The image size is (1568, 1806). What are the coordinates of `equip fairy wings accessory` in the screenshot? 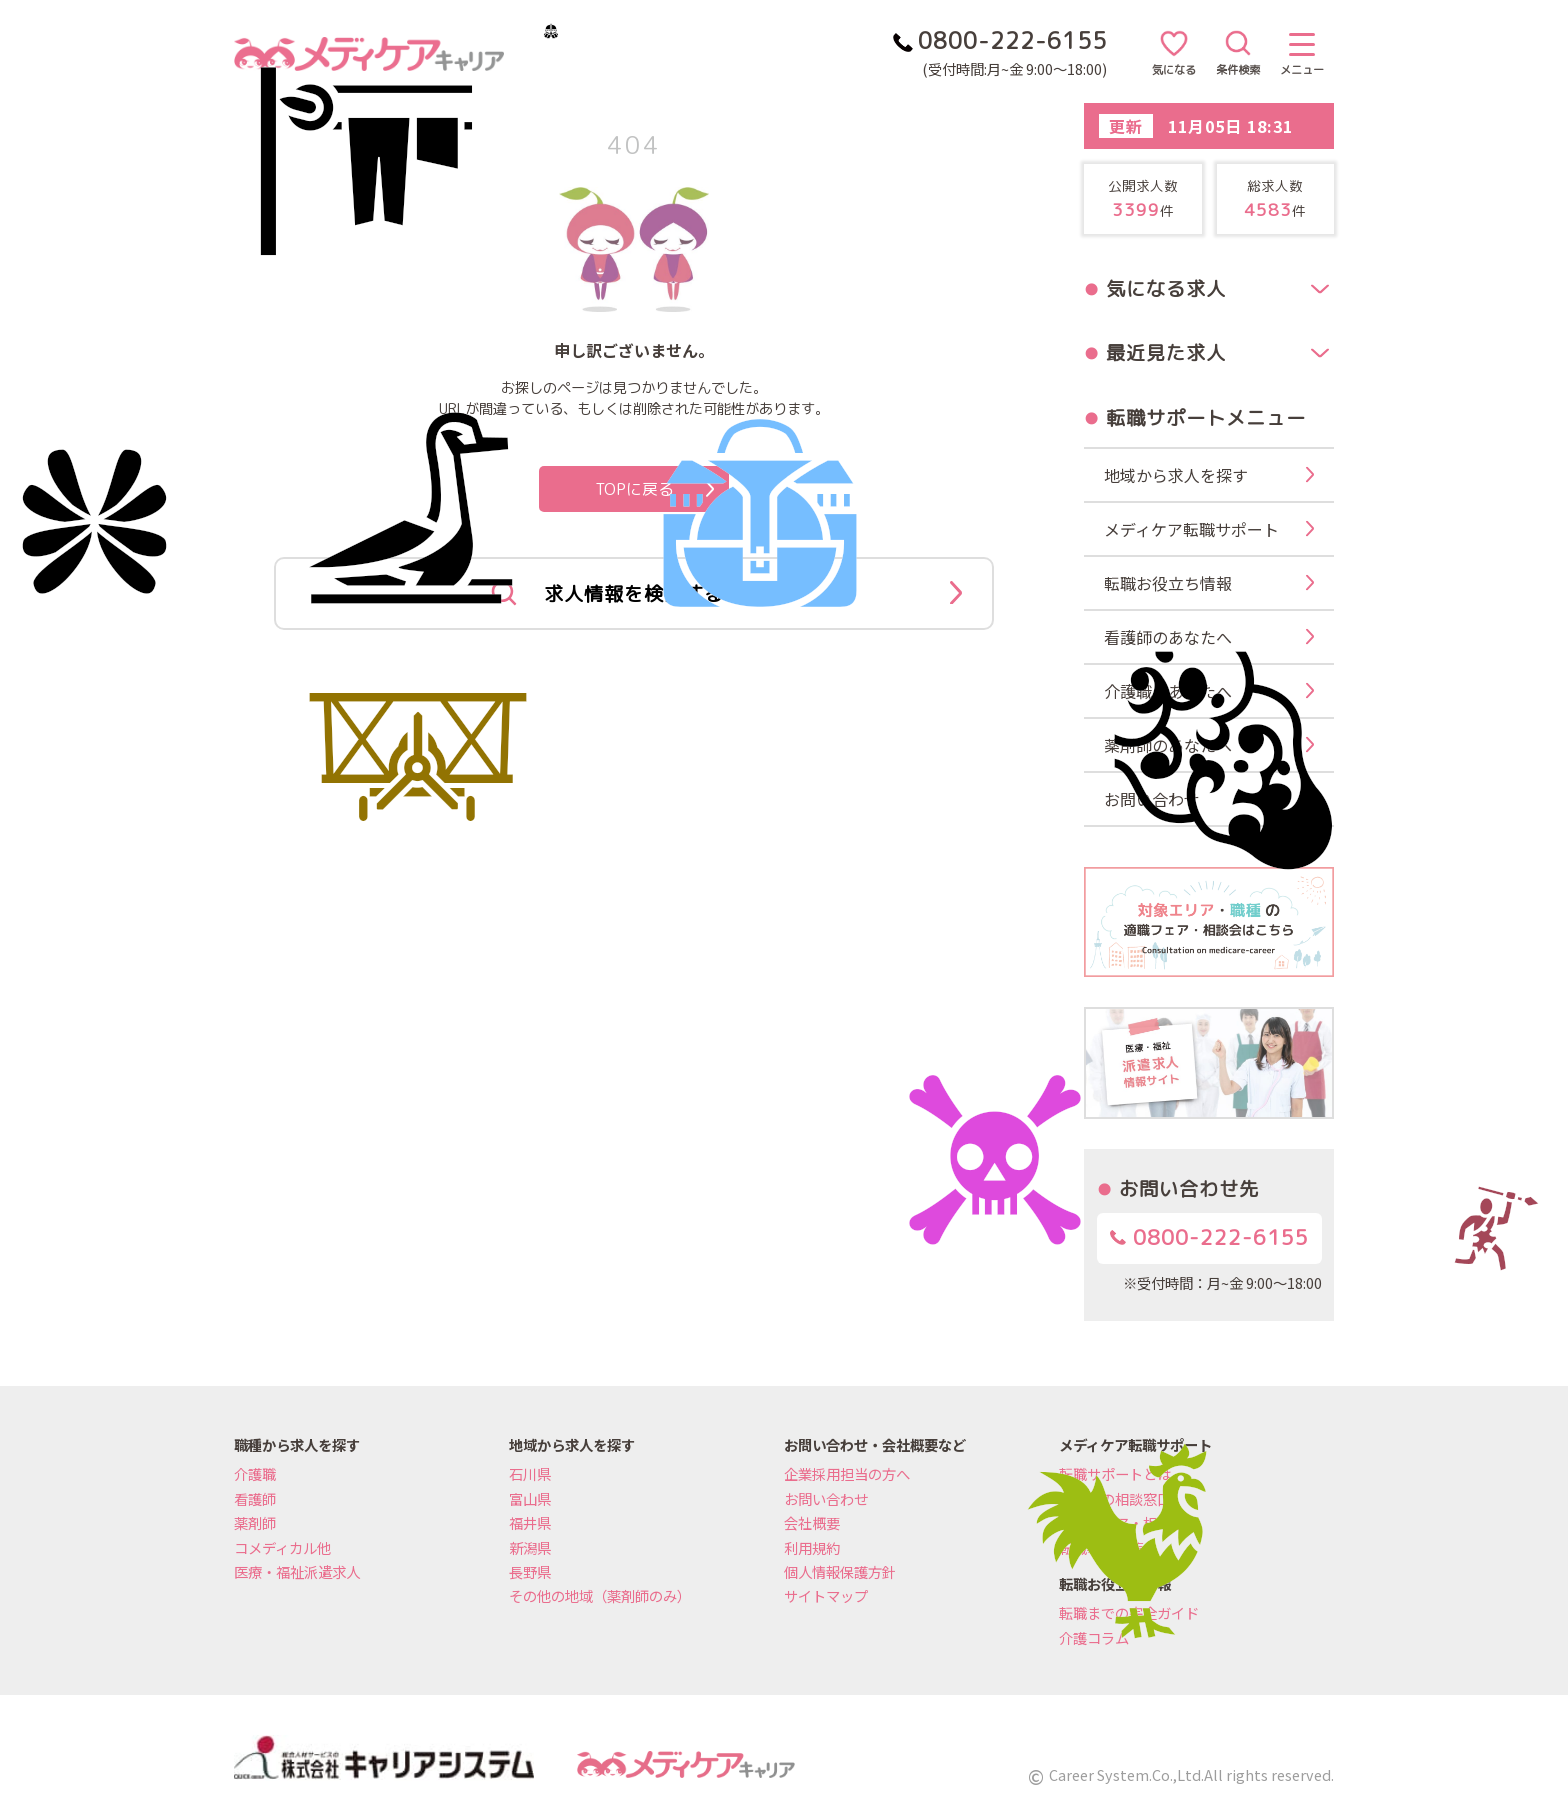 It's located at (94, 520).